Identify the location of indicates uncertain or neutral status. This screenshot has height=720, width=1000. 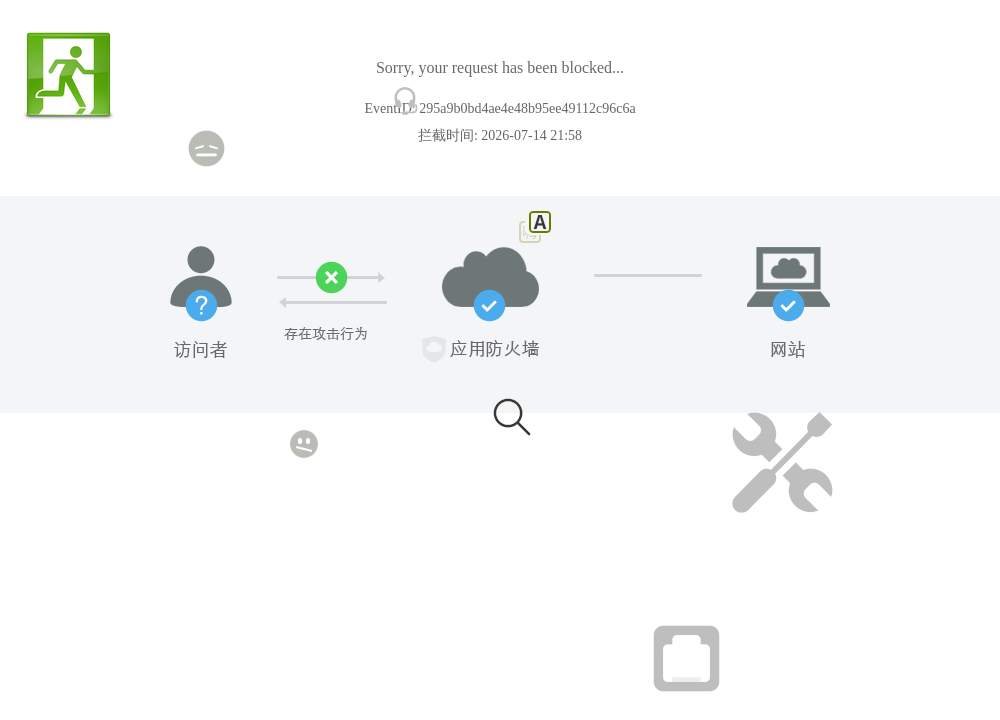
(304, 444).